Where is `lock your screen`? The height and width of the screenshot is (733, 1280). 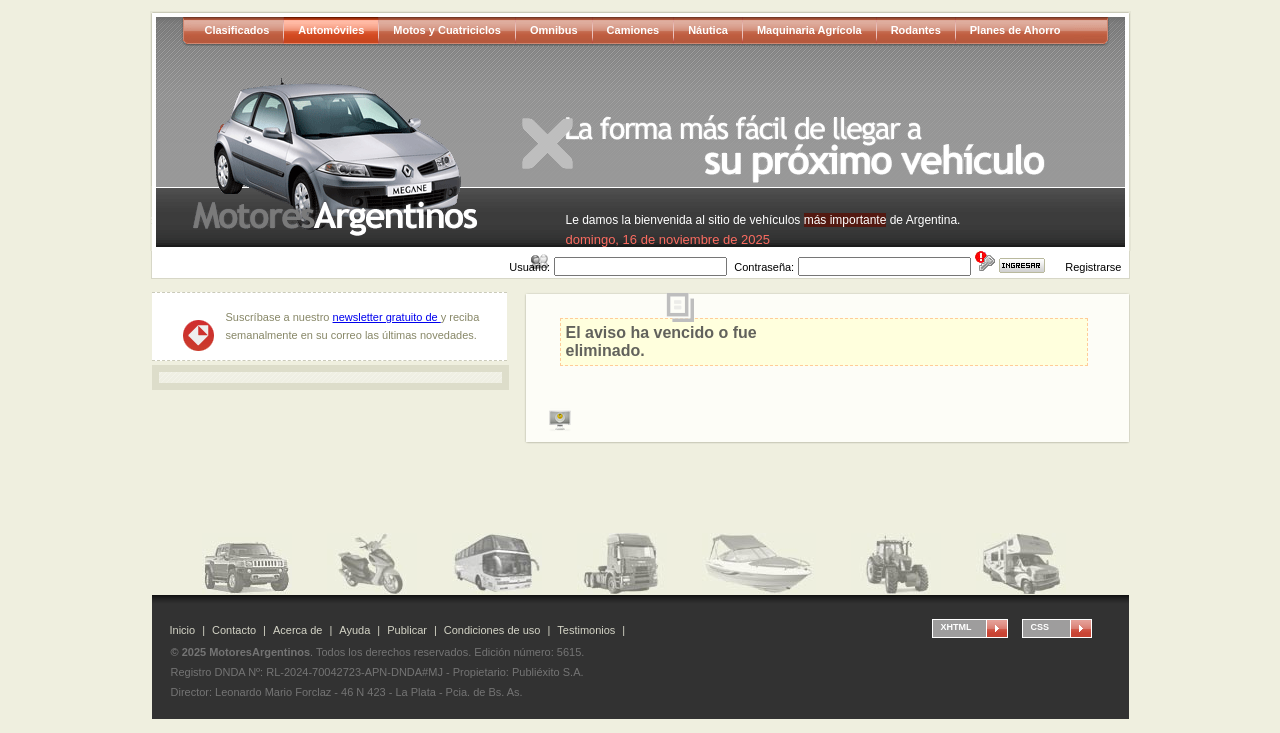
lock your screen is located at coordinates (560, 420).